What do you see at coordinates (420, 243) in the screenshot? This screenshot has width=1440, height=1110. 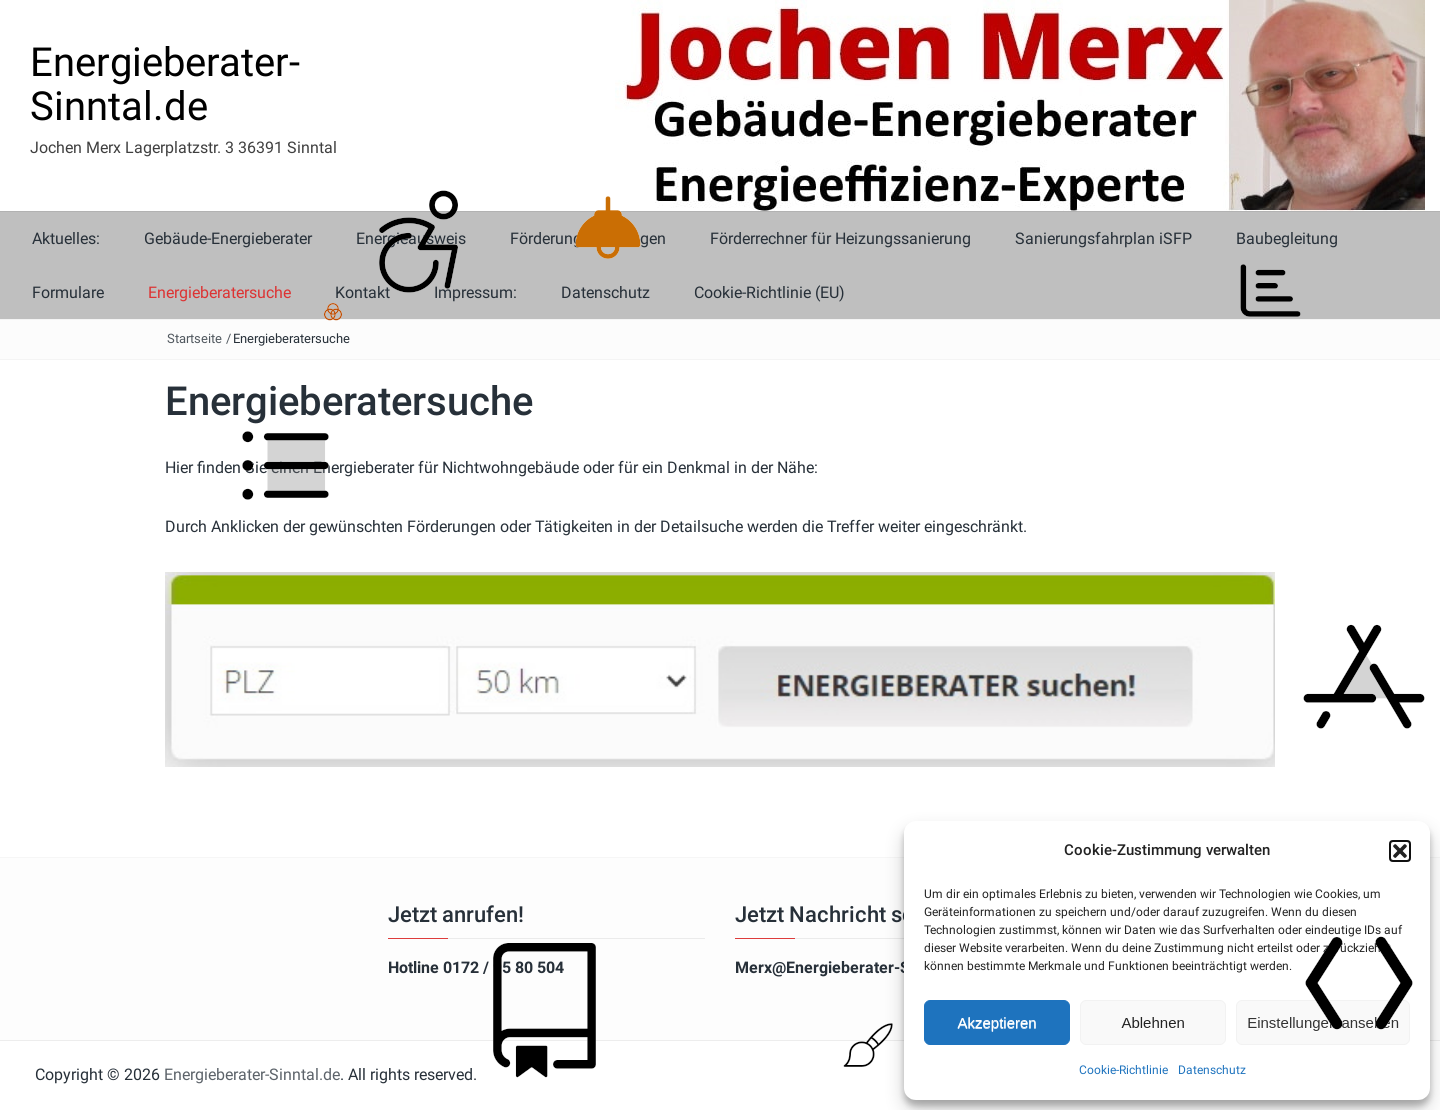 I see `indicates wheelchair accessible route or facility` at bounding box center [420, 243].